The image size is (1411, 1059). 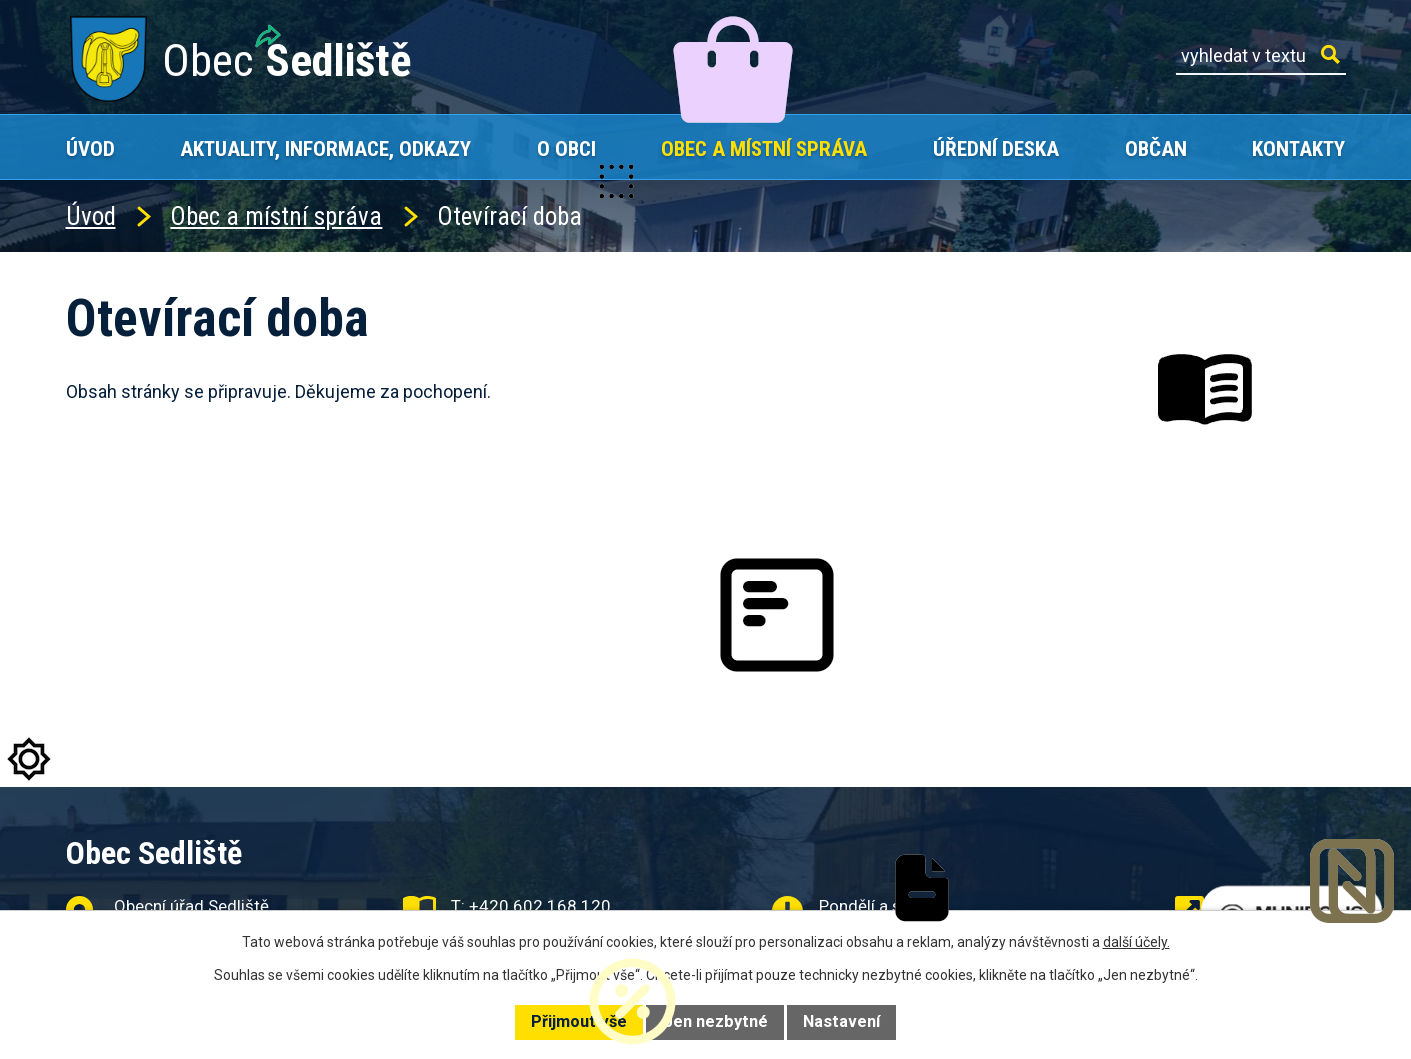 What do you see at coordinates (632, 1001) in the screenshot?
I see `view available discounts or promotions` at bounding box center [632, 1001].